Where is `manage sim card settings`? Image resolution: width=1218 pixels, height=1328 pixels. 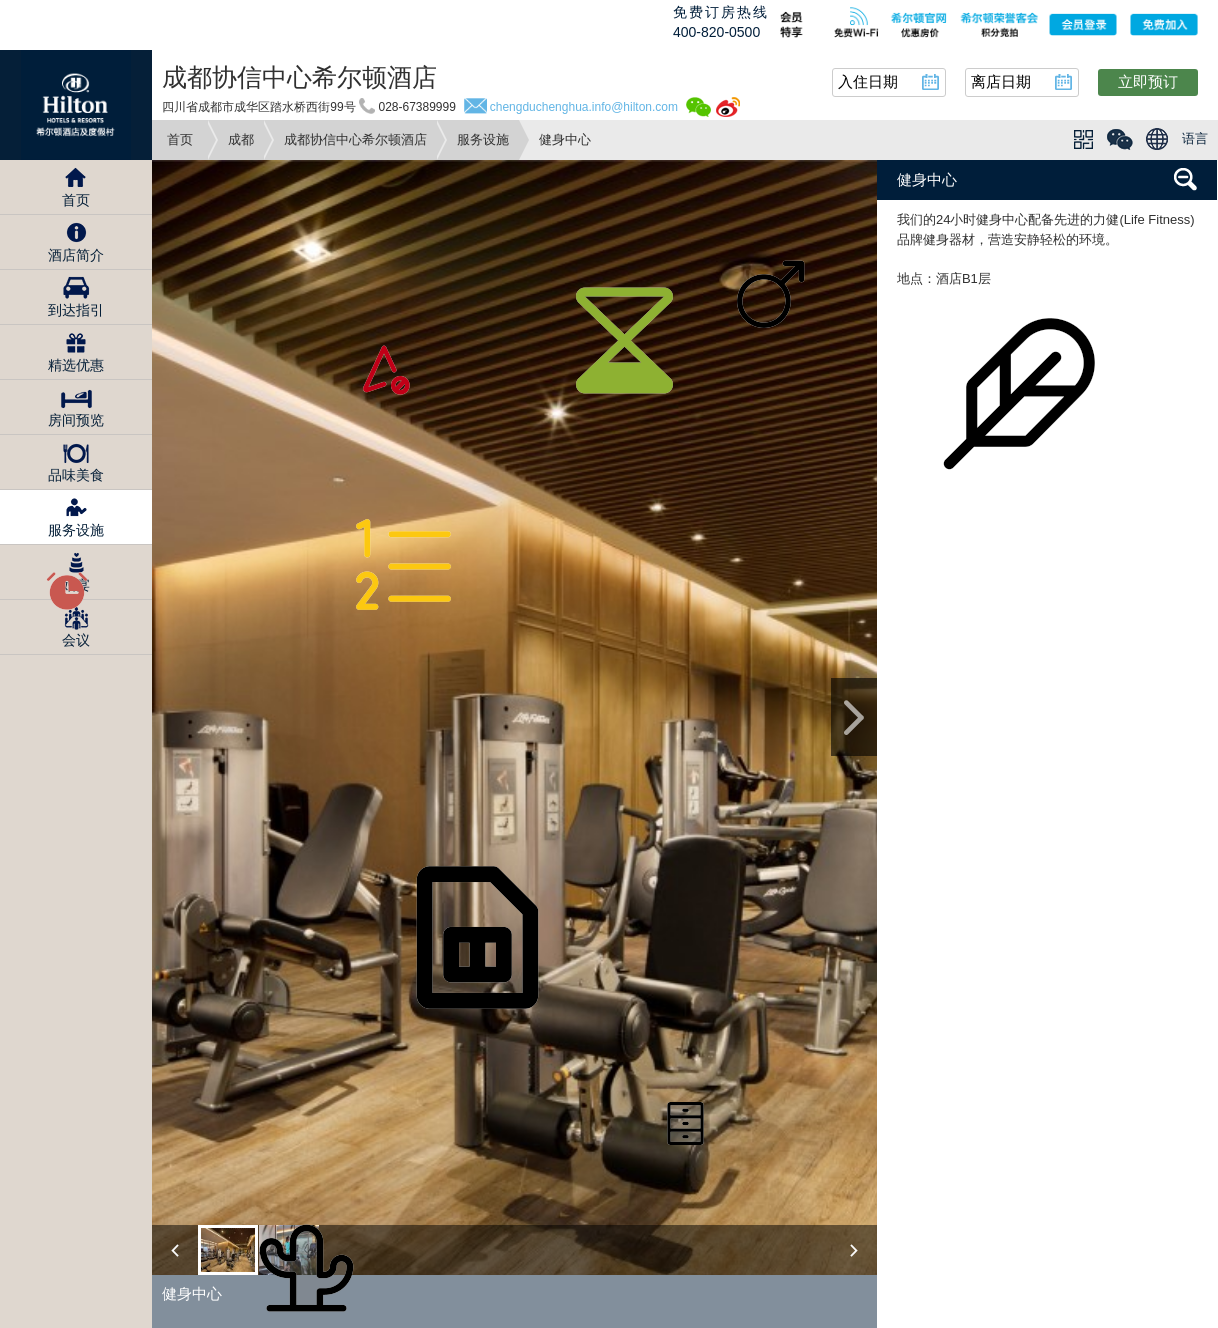 manage sim card settings is located at coordinates (477, 937).